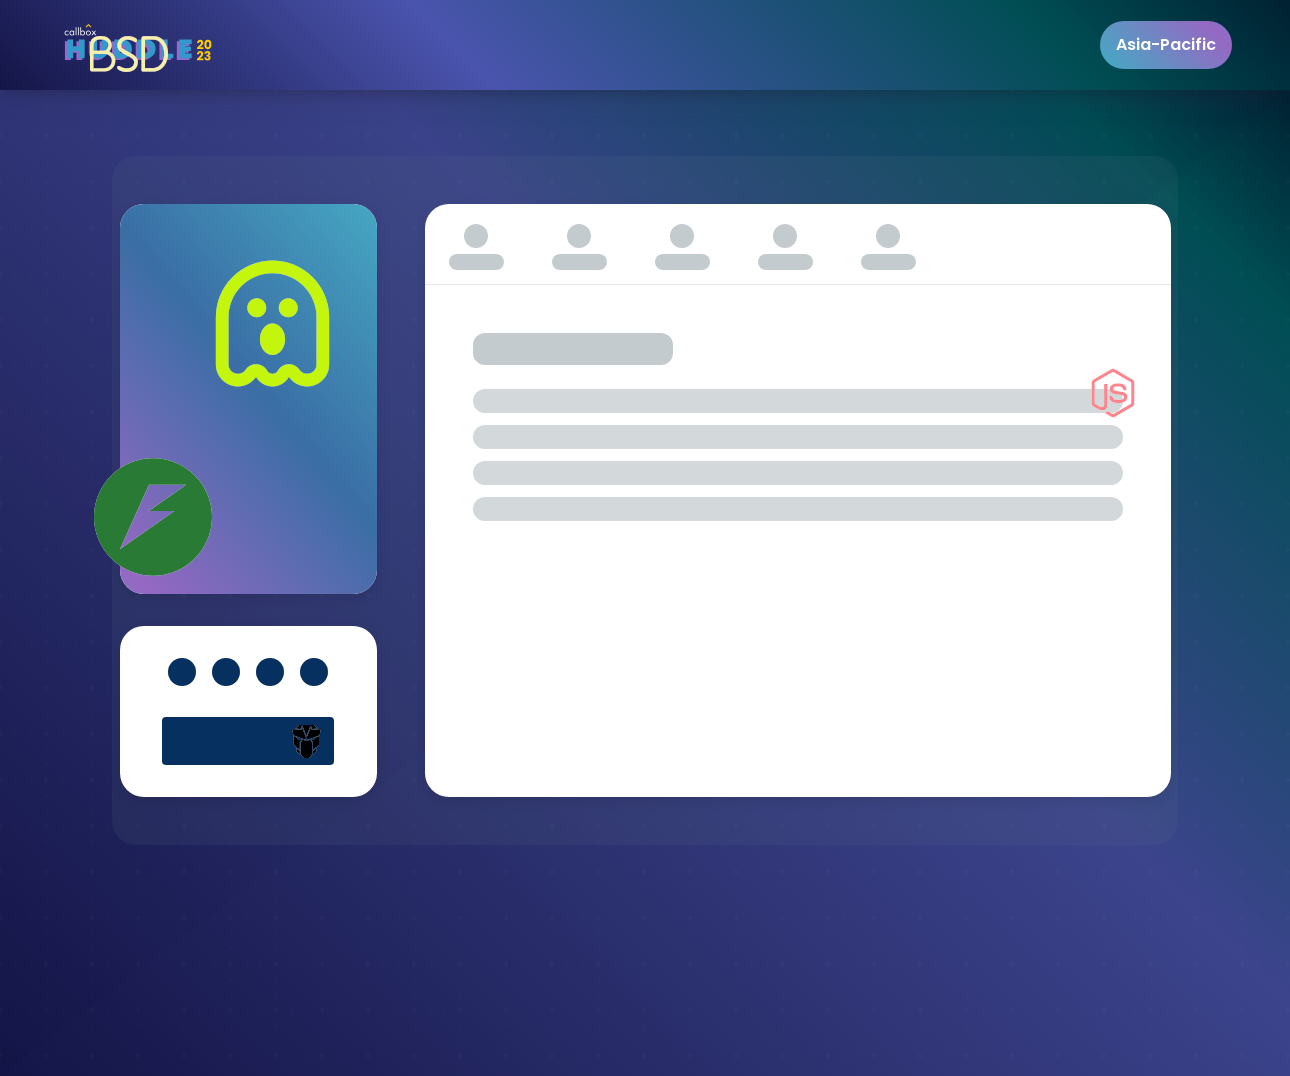 This screenshot has height=1076, width=1290. Describe the element at coordinates (1113, 393) in the screenshot. I see `Node.js runtime environment logo` at that location.